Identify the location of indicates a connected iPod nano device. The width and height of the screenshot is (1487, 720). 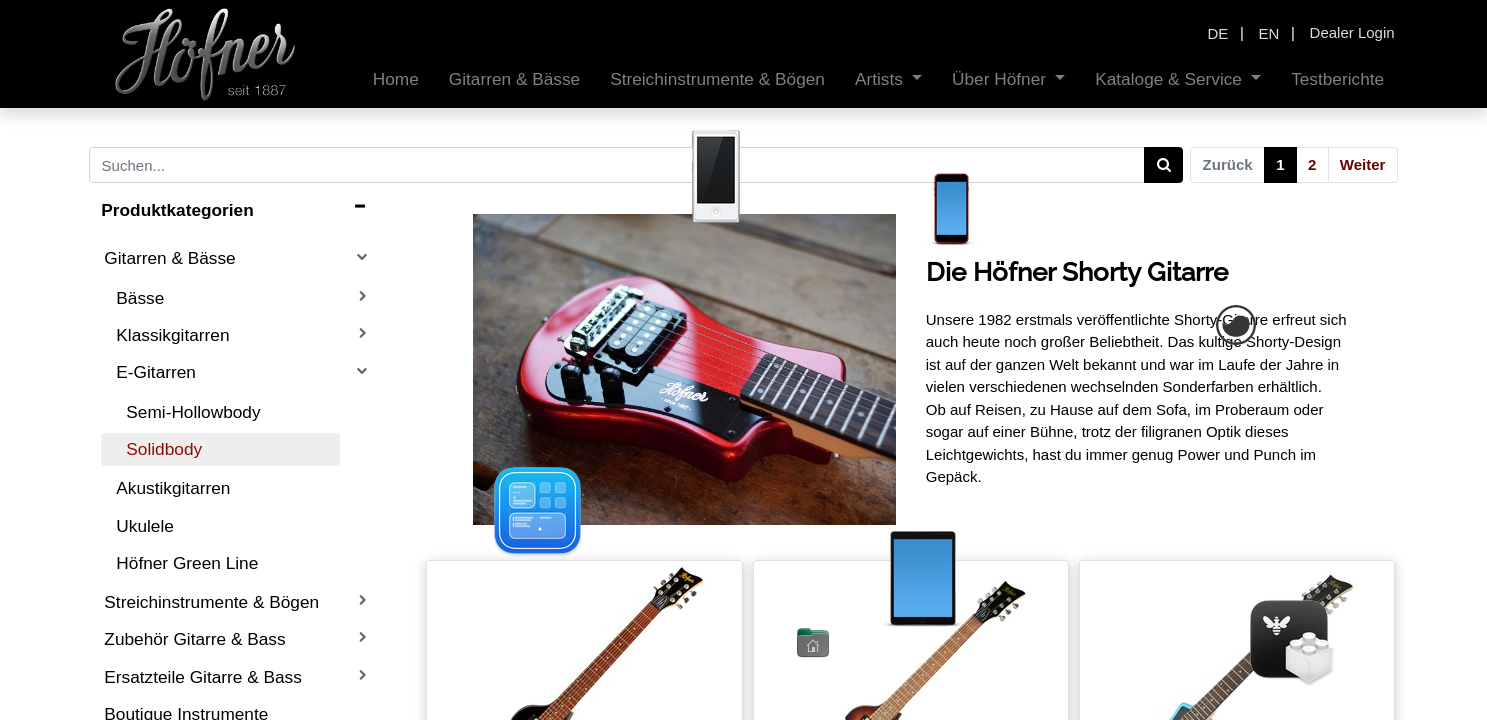
(716, 177).